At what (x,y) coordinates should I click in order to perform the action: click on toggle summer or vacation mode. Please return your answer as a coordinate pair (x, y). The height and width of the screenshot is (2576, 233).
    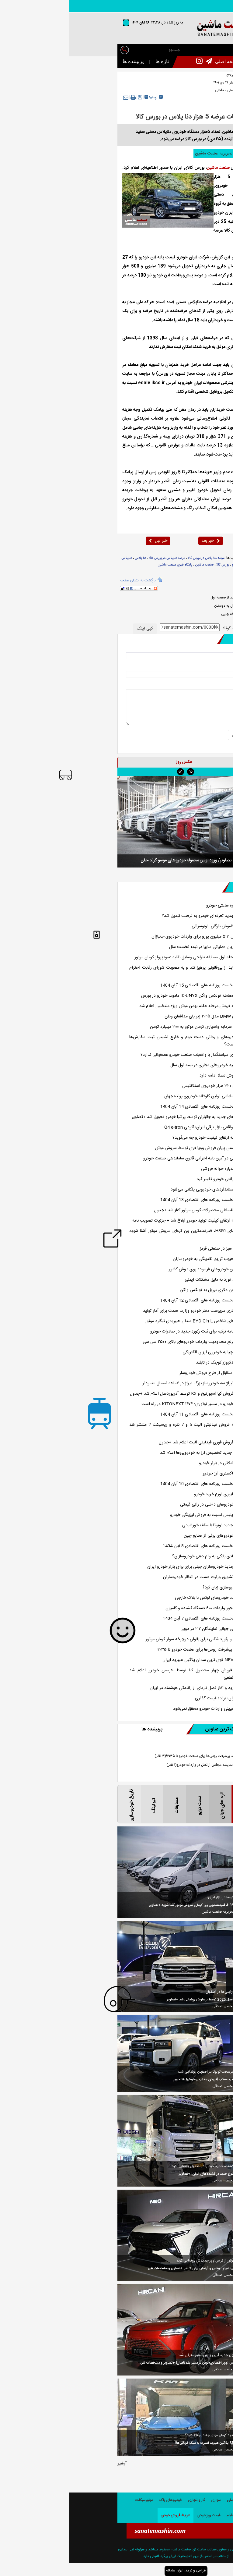
    Looking at the image, I should click on (65, 775).